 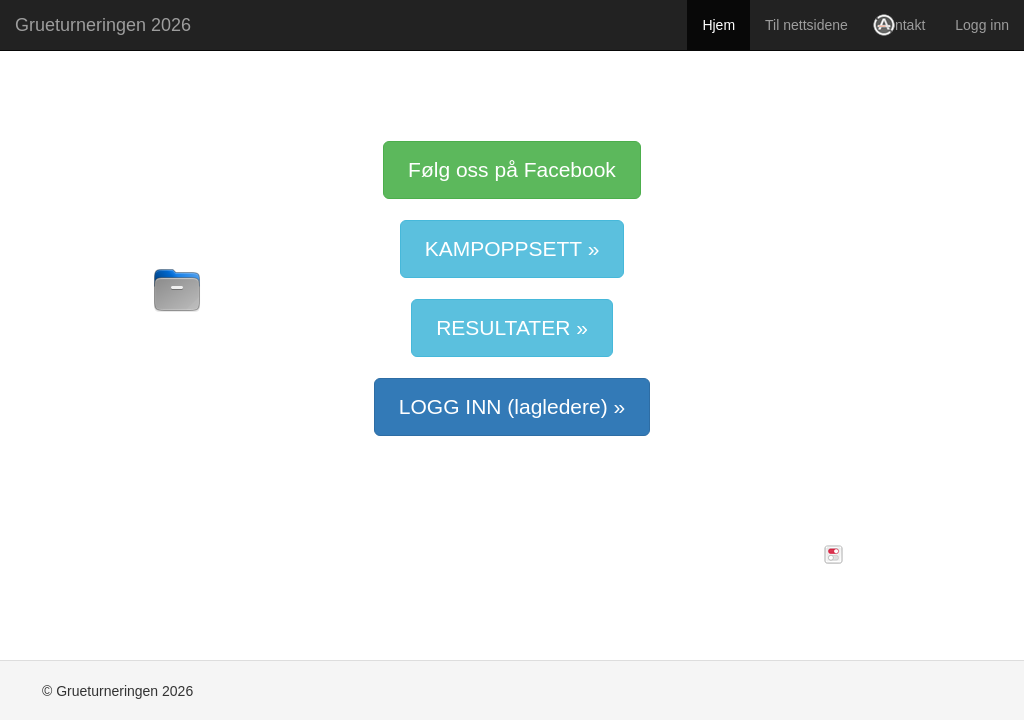 I want to click on open gnome tweaks to customize system settings, so click(x=833, y=554).